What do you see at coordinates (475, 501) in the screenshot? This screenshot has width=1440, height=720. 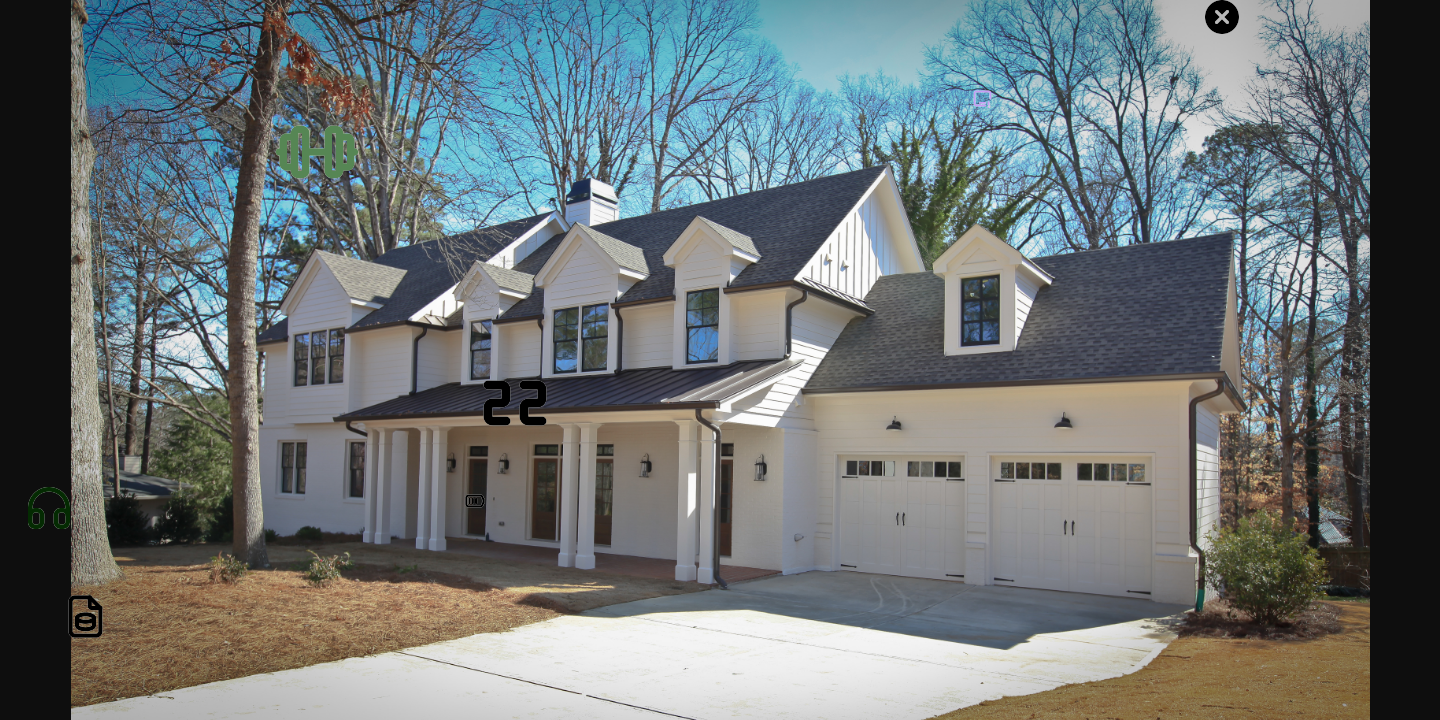 I see `indicates battery at 75% charge` at bounding box center [475, 501].